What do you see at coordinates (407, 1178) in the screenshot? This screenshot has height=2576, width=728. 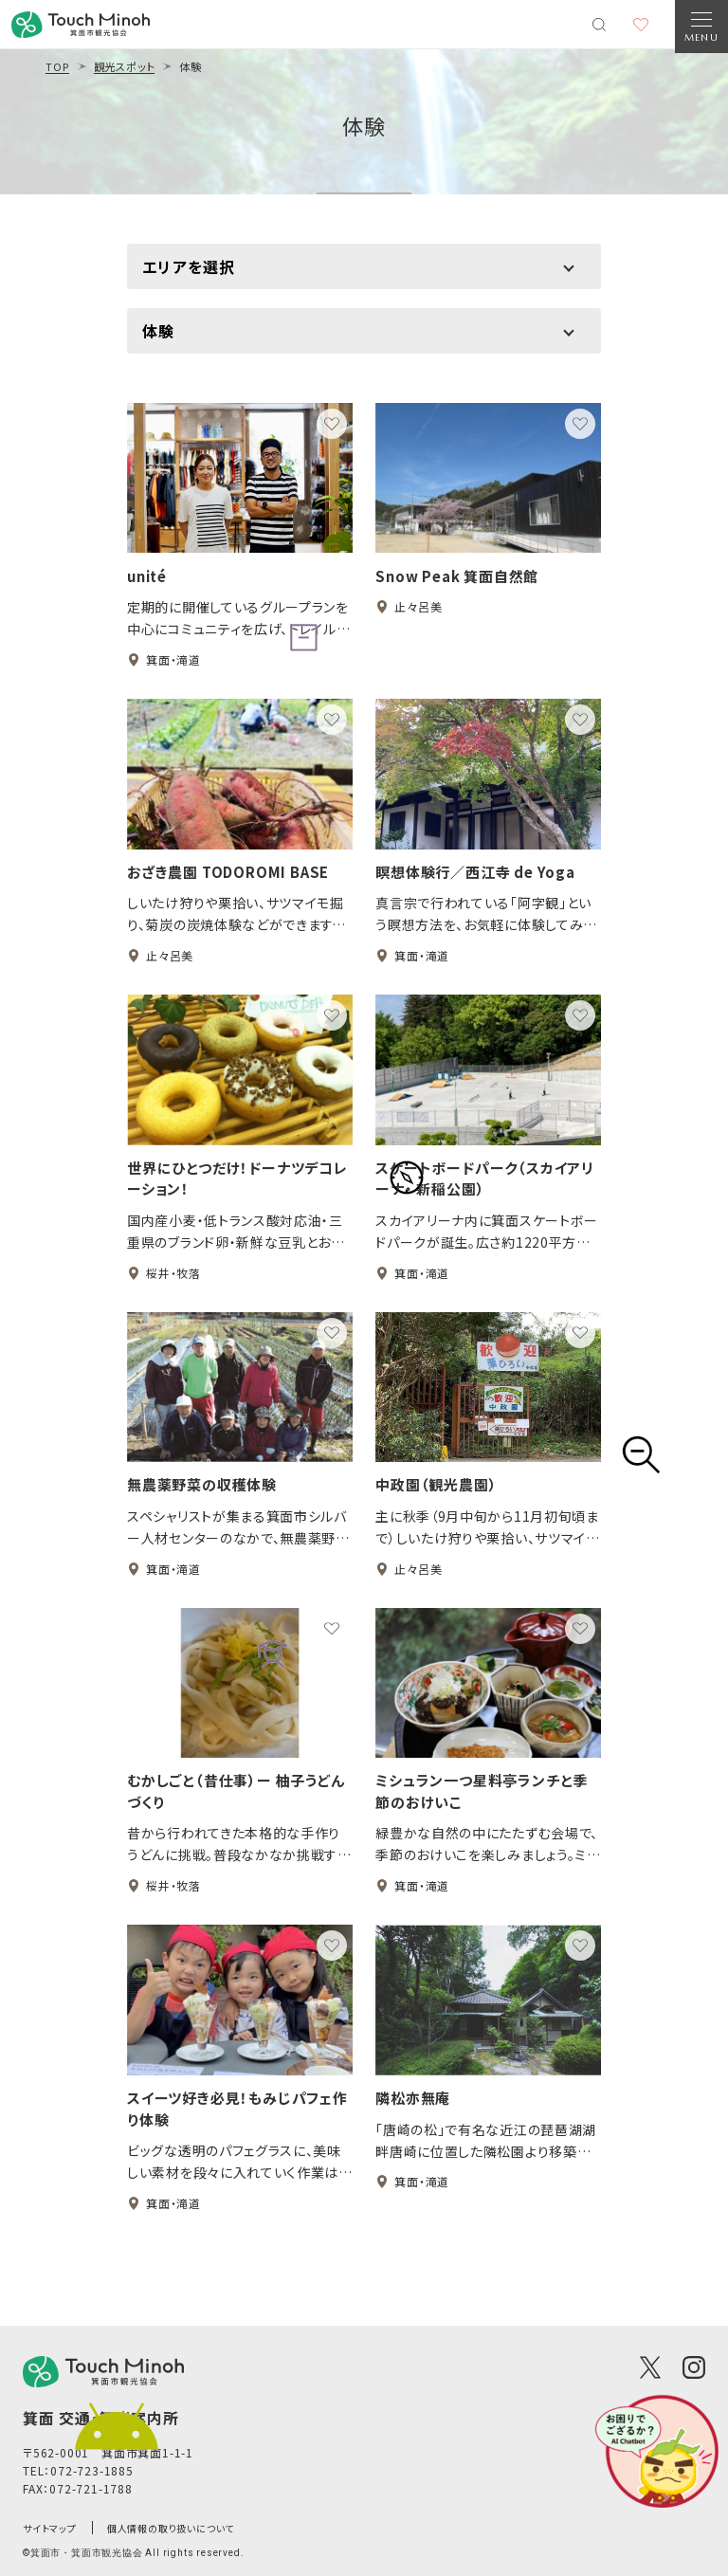 I see `navigate to explore or discover features` at bounding box center [407, 1178].